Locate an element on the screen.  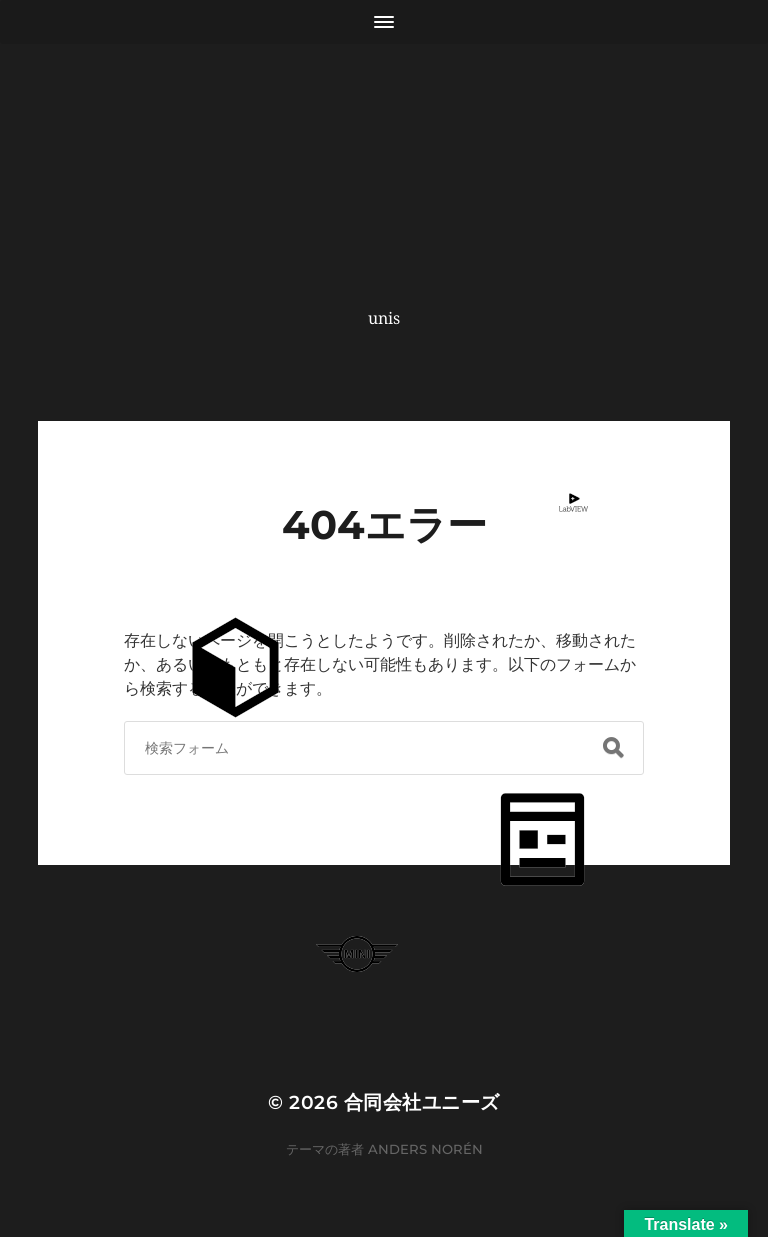
mini cooper brand logo is located at coordinates (357, 954).